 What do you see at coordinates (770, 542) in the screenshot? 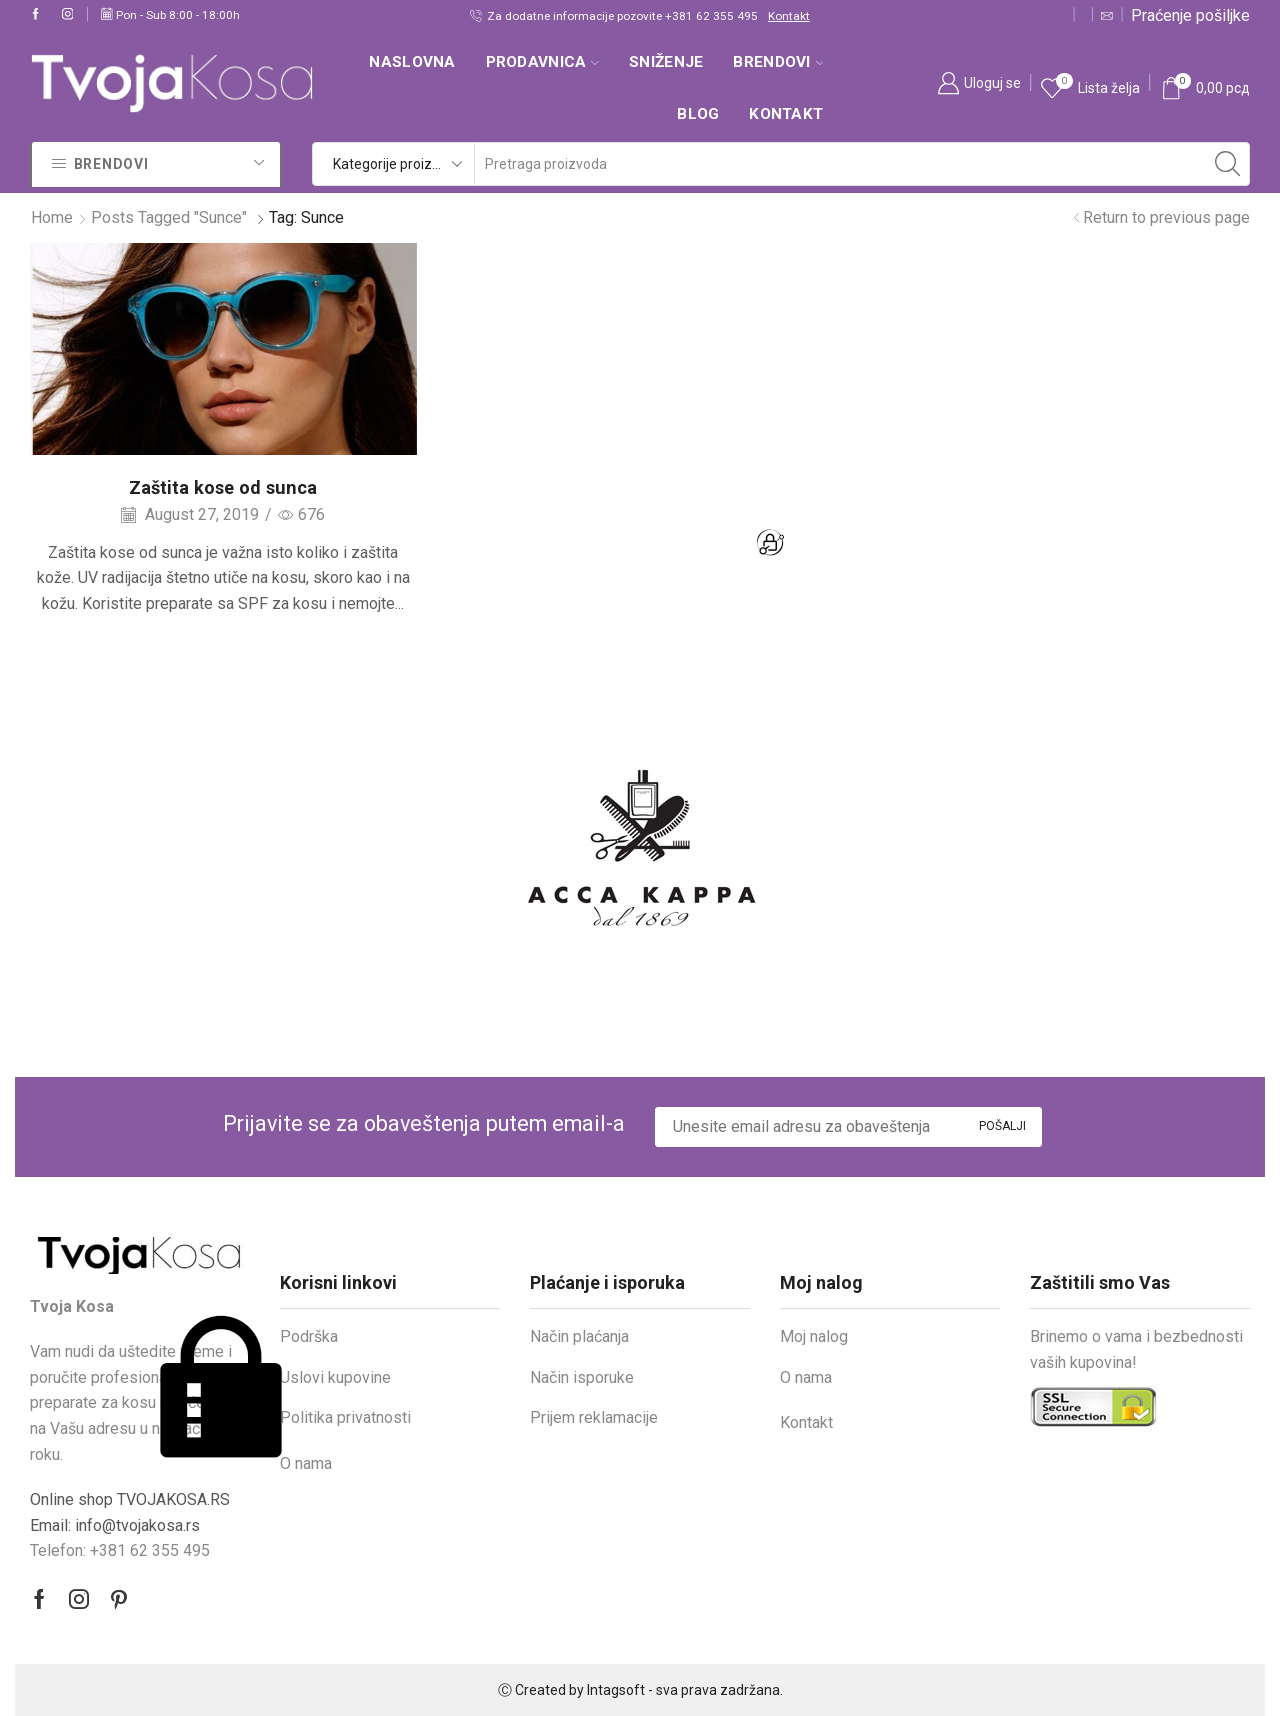
I see `caddy web server logo` at bounding box center [770, 542].